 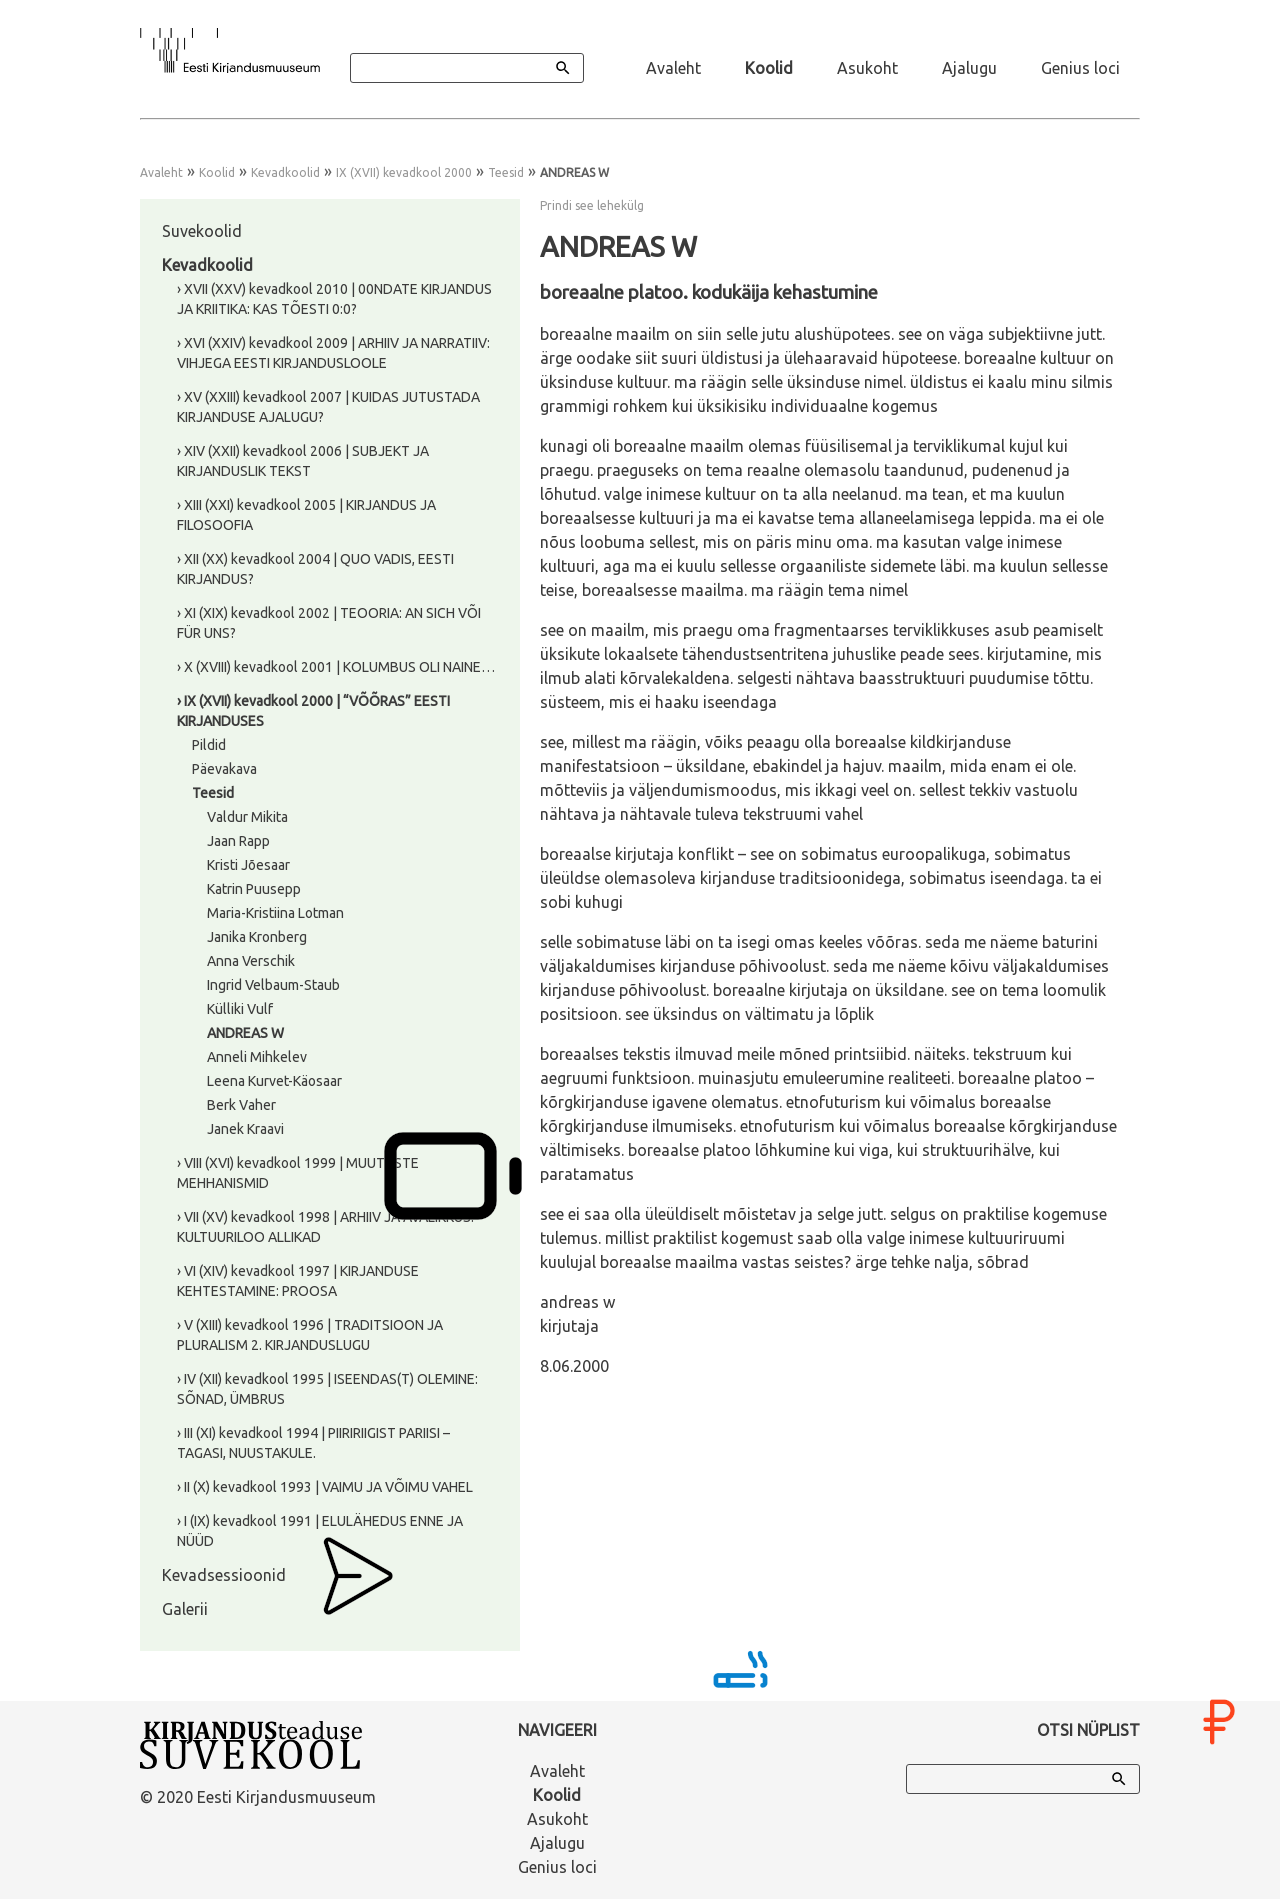 I want to click on indicates current battery level, so click(x=453, y=1176).